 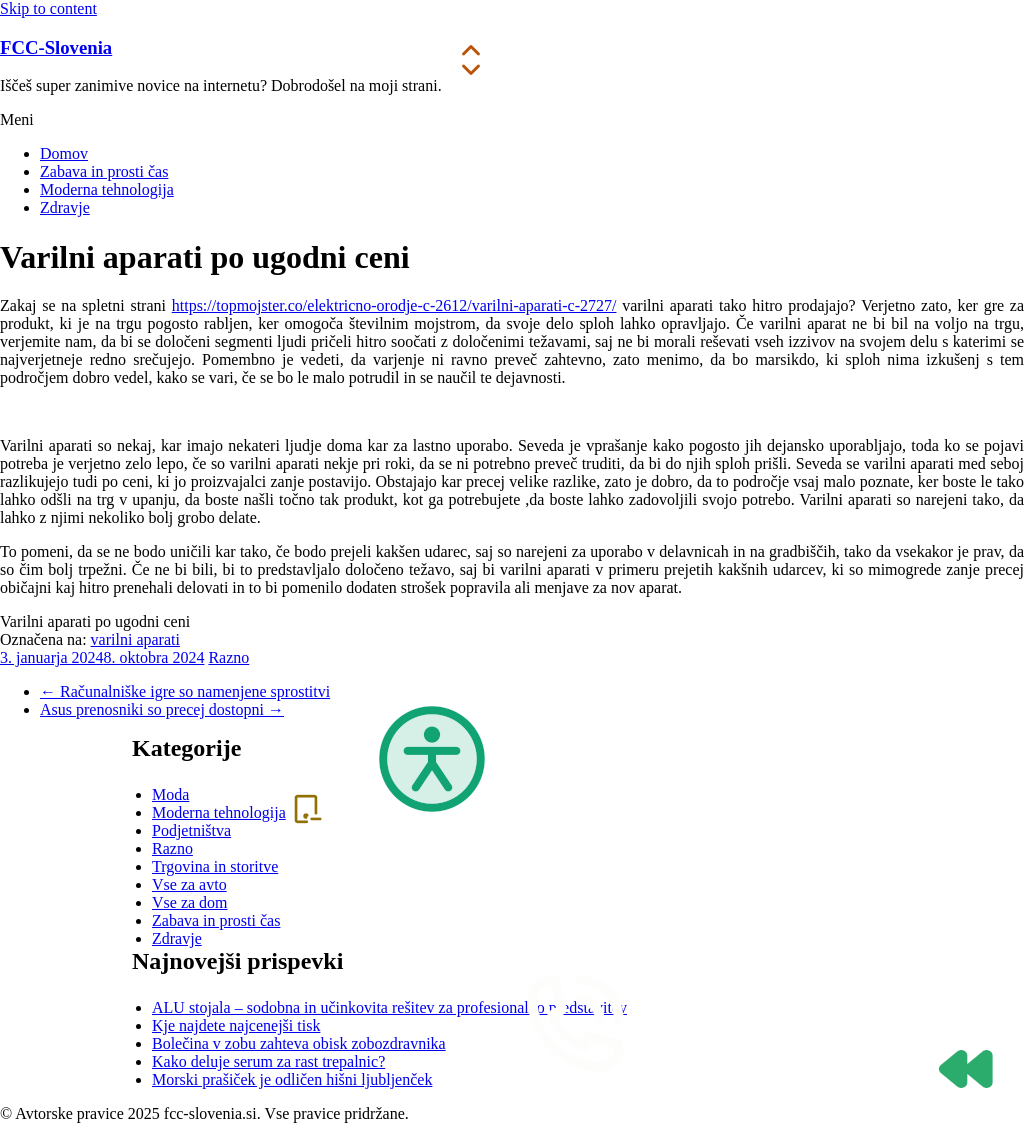 What do you see at coordinates (969, 1069) in the screenshot?
I see `rewind or skip backward in media playback` at bounding box center [969, 1069].